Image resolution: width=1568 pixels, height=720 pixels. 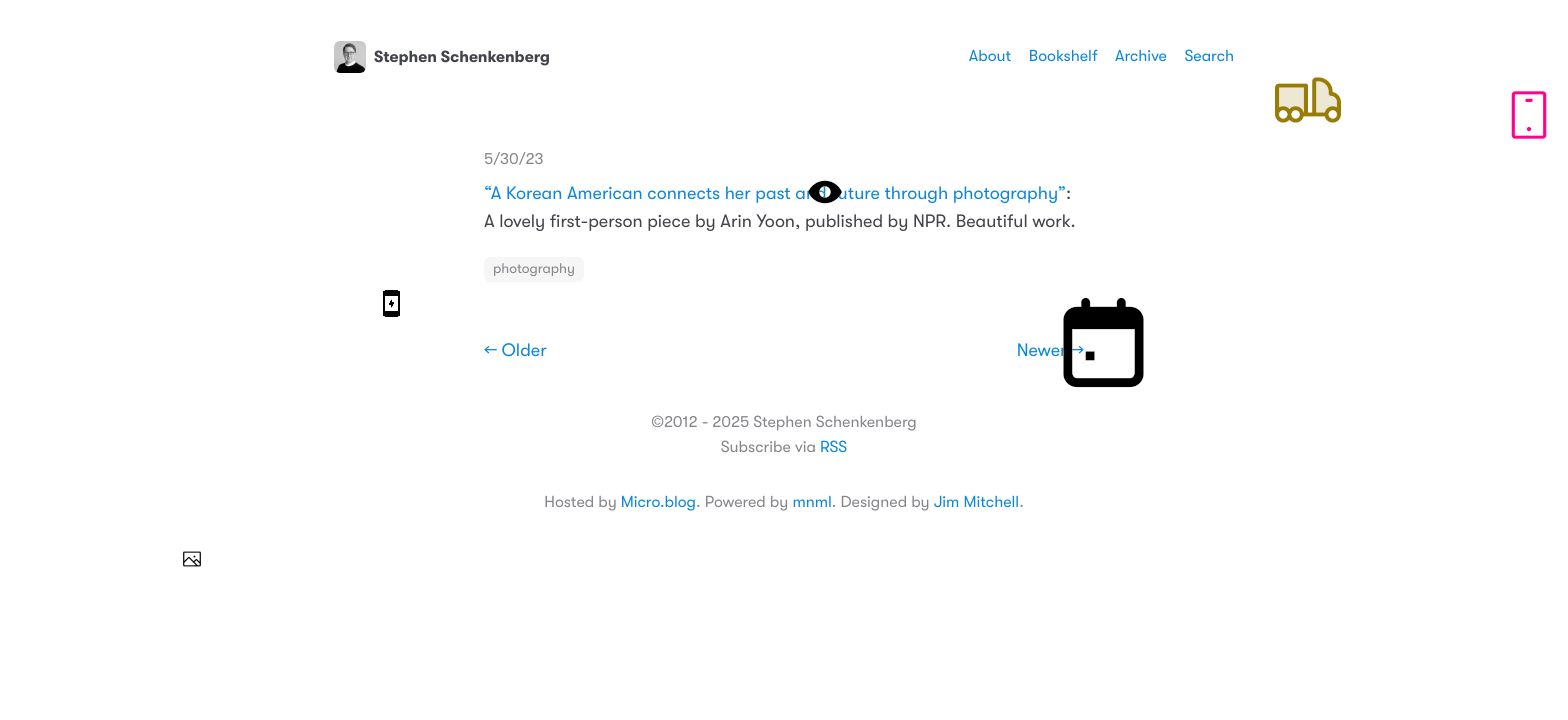 What do you see at coordinates (391, 303) in the screenshot?
I see `find nearby charging stations` at bounding box center [391, 303].